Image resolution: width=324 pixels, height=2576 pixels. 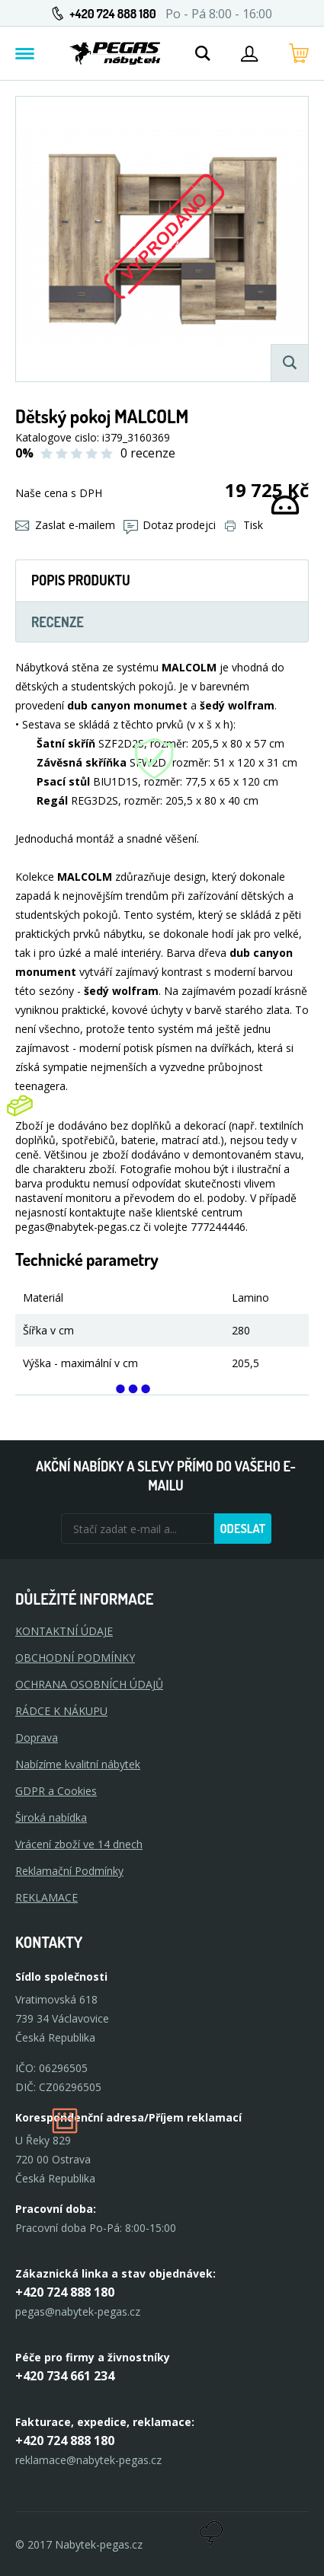 I want to click on access building or construction tools, so click(x=20, y=1105).